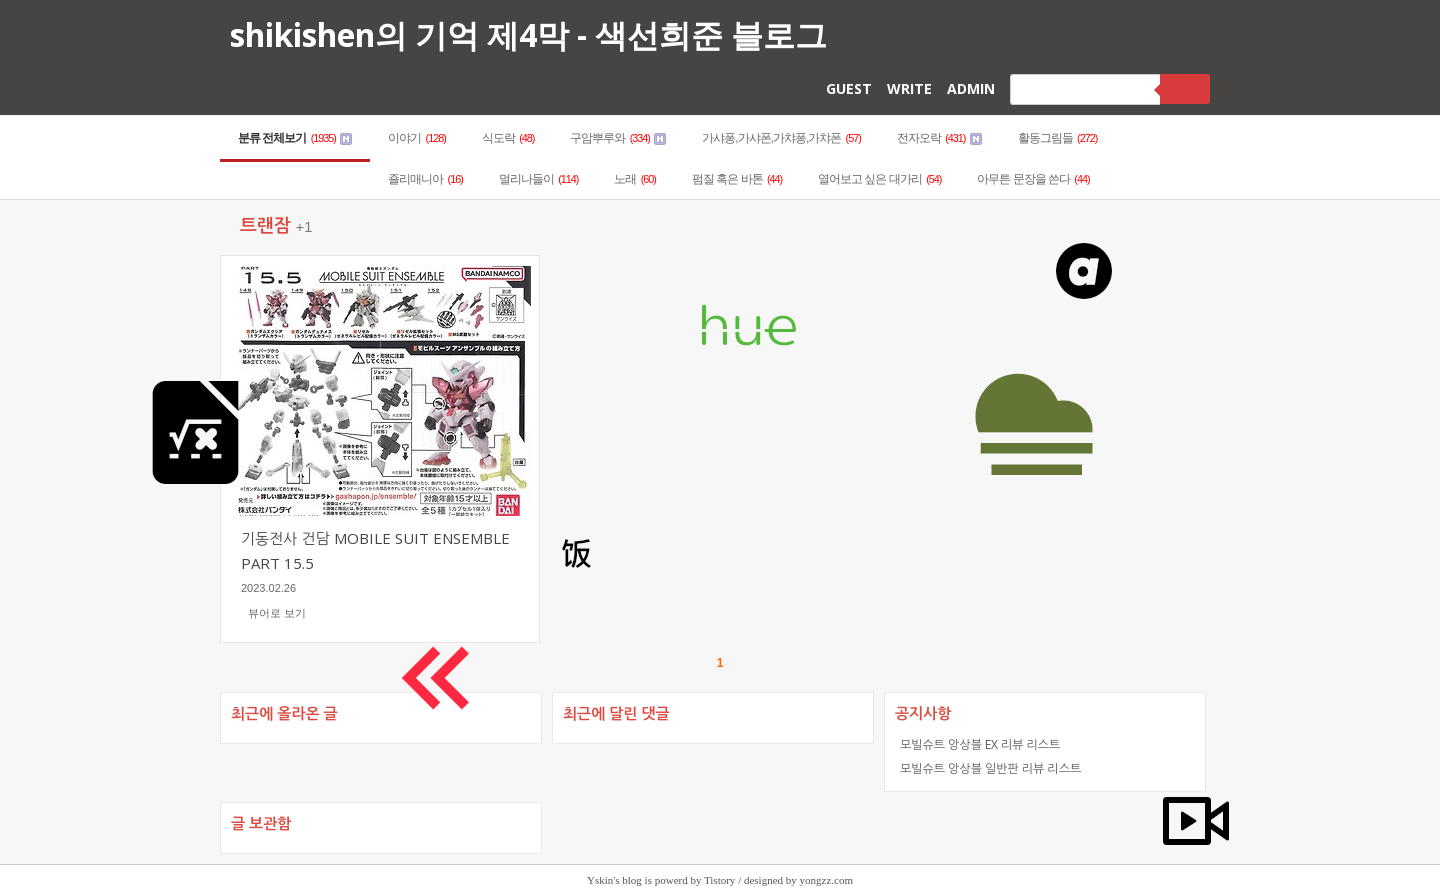 The image size is (1440, 895). Describe the element at coordinates (1196, 821) in the screenshot. I see `start a live broadcast or stream` at that location.